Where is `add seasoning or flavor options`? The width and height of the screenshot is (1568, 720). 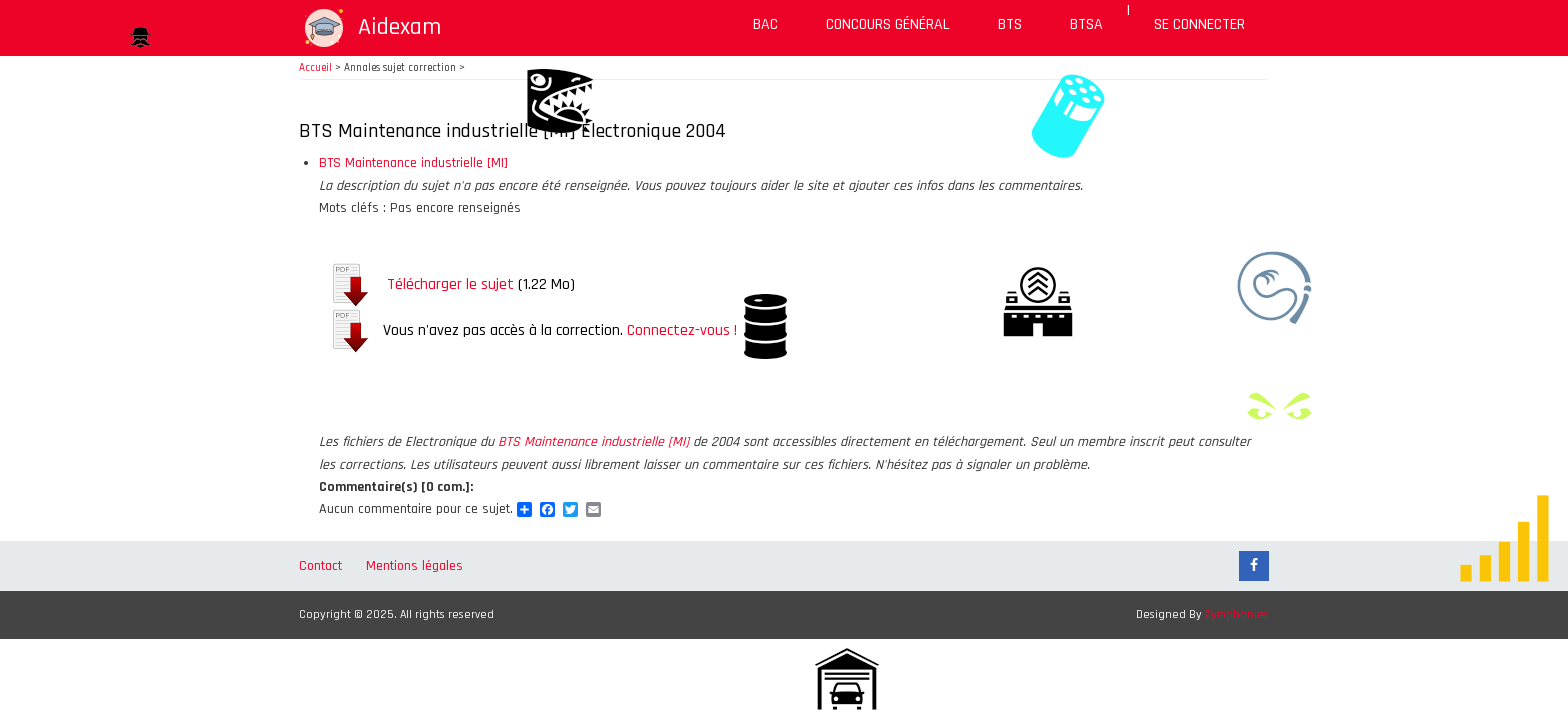 add seasoning or flavor options is located at coordinates (1067, 116).